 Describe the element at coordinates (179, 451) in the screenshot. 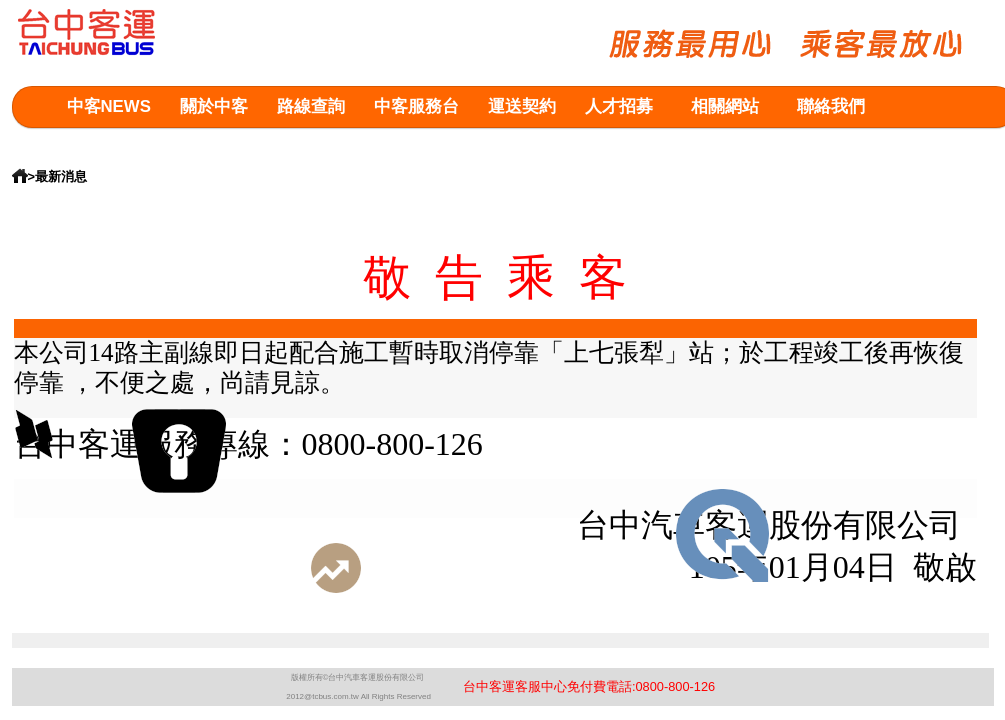

I see `open enpass password manager` at that location.